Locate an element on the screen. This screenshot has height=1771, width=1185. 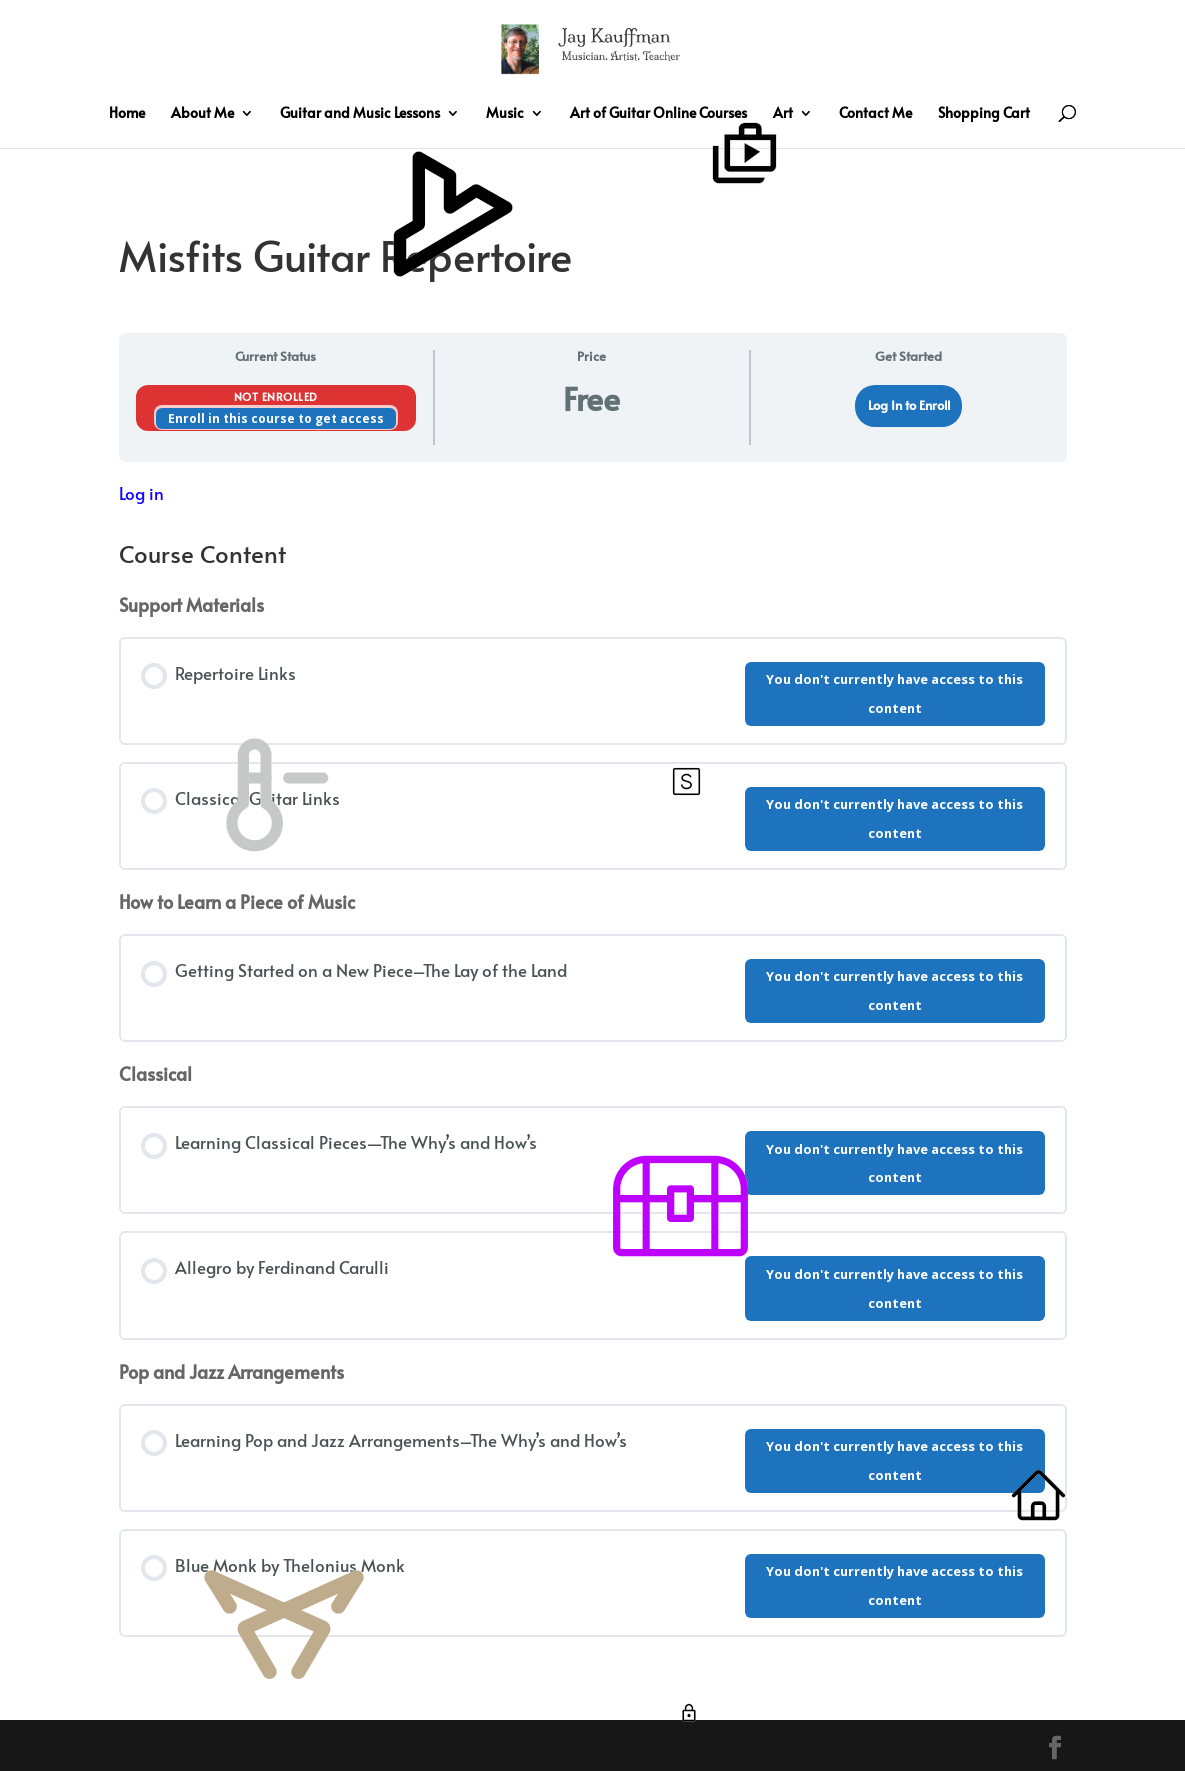
access your rewards or collectibles is located at coordinates (680, 1208).